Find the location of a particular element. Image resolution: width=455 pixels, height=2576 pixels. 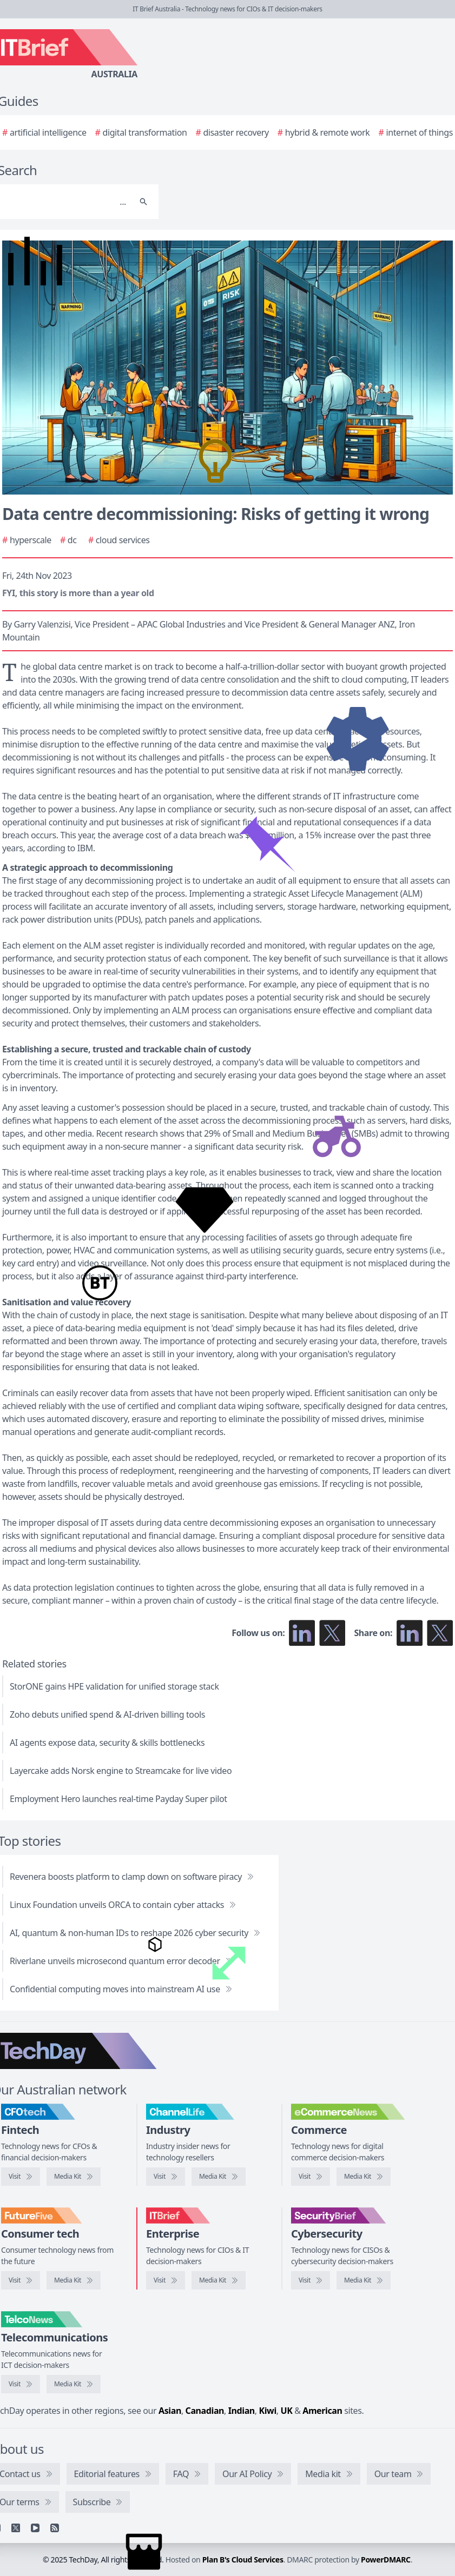

open rhythm music streaming app is located at coordinates (35, 261).